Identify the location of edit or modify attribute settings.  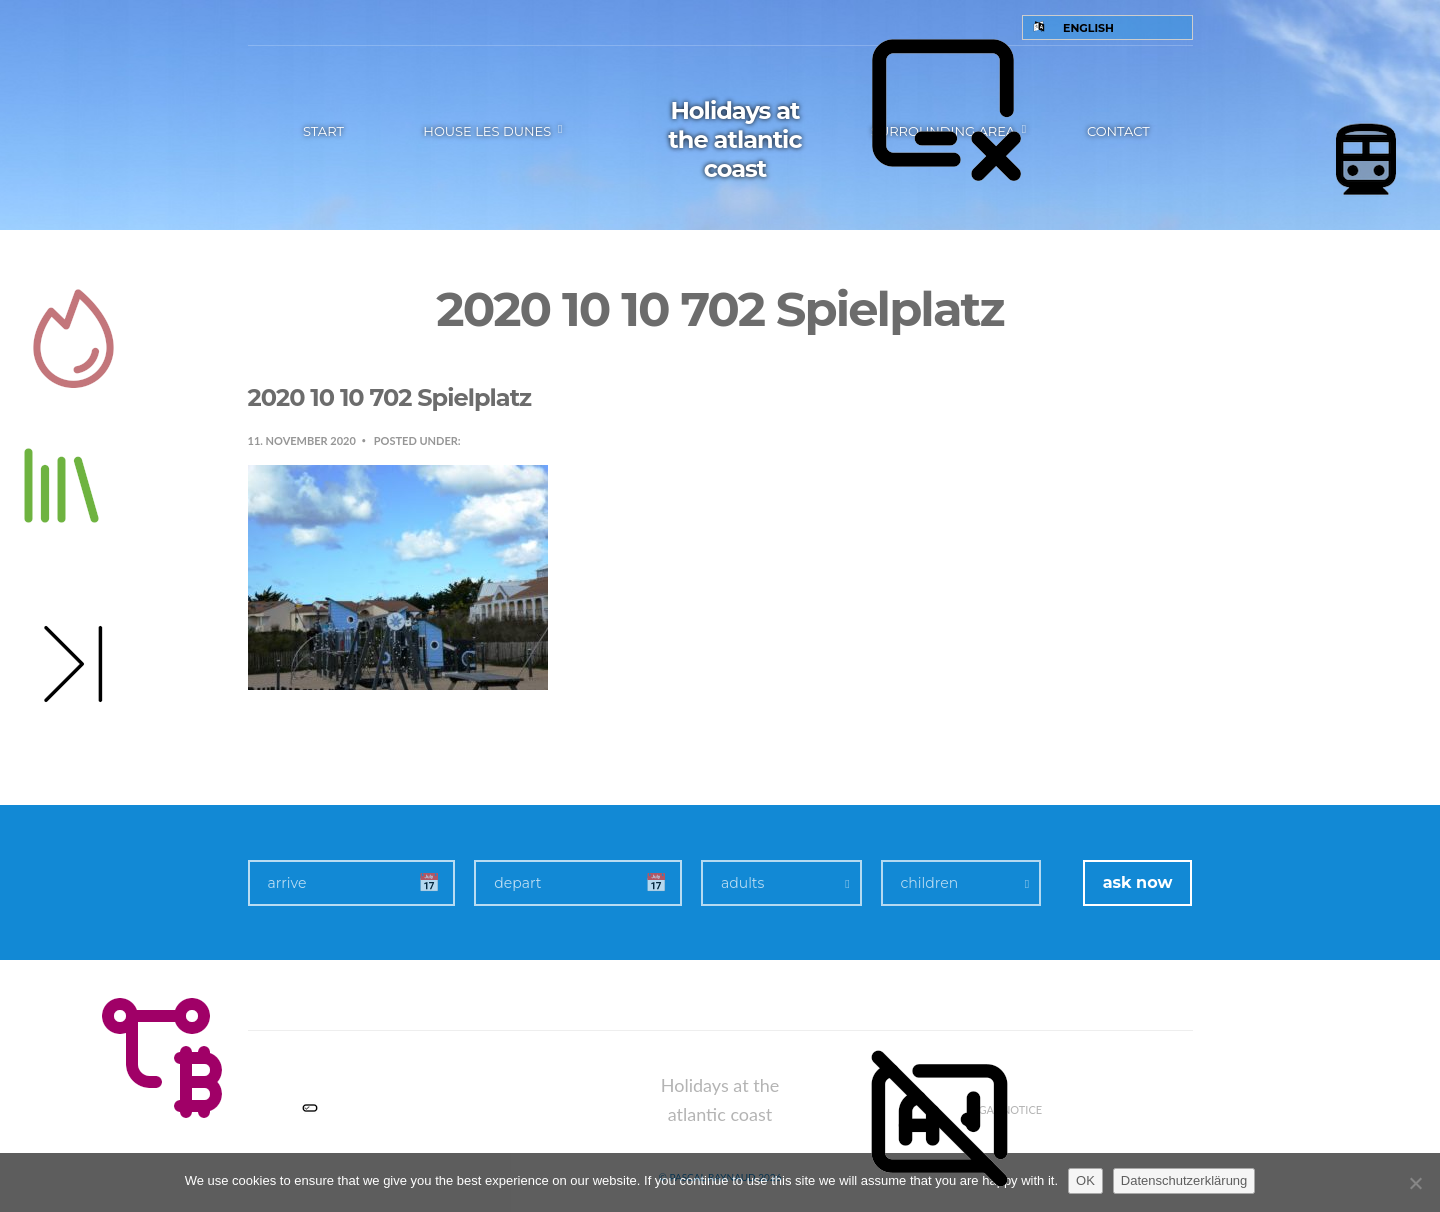
(310, 1108).